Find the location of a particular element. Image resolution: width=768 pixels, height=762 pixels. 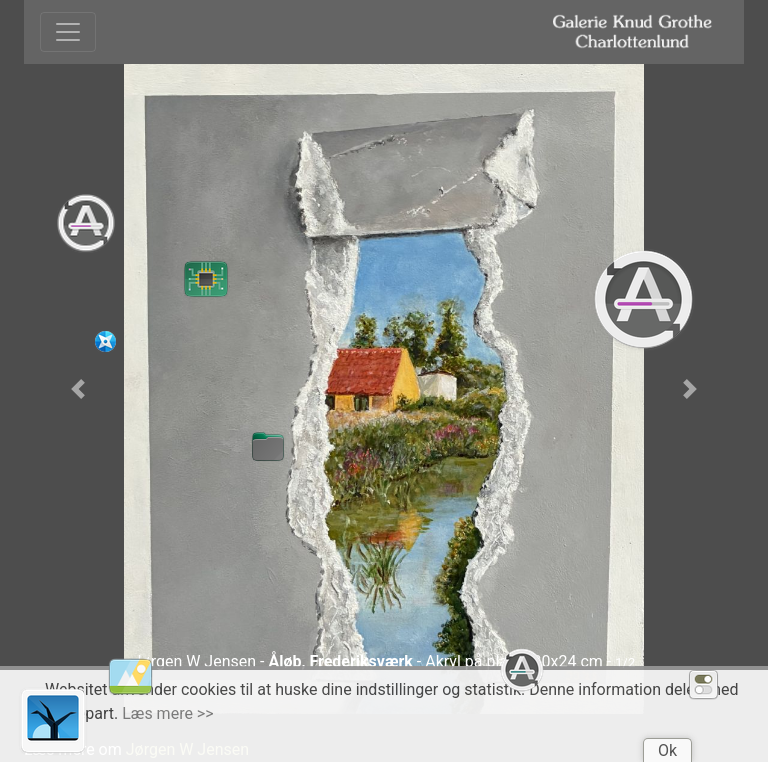

open cpu-x system information app is located at coordinates (206, 279).